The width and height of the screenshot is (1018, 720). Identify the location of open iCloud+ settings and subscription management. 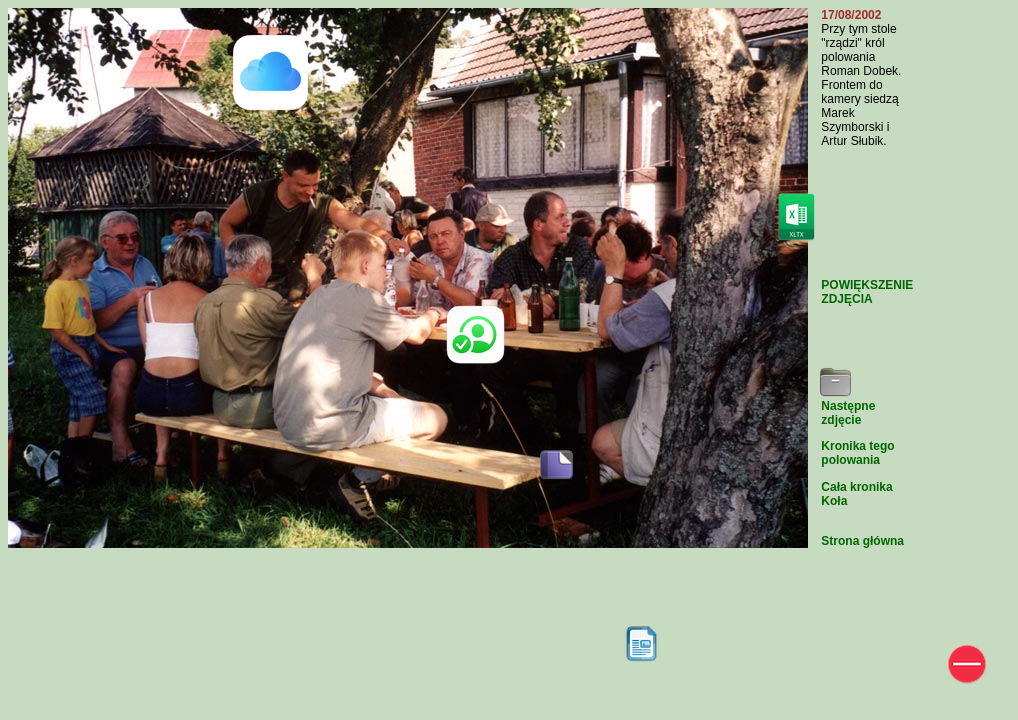
(270, 72).